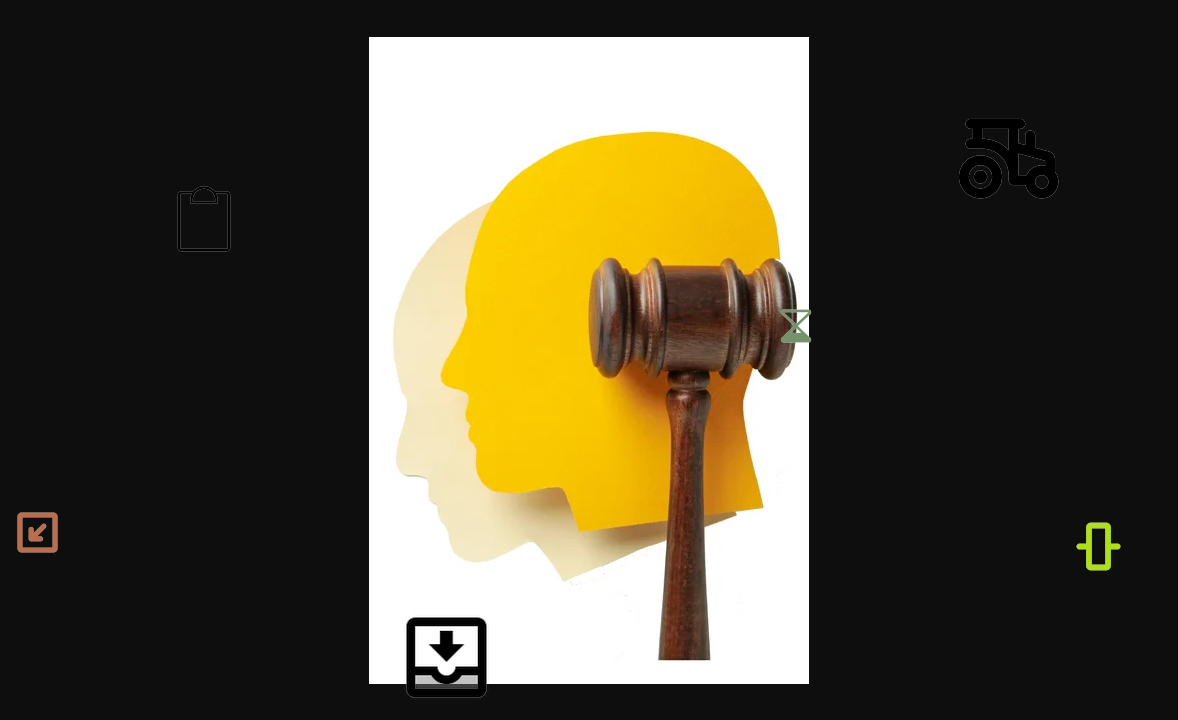 This screenshot has height=720, width=1178. What do you see at coordinates (1007, 157) in the screenshot?
I see `access farming or agricultural features` at bounding box center [1007, 157].